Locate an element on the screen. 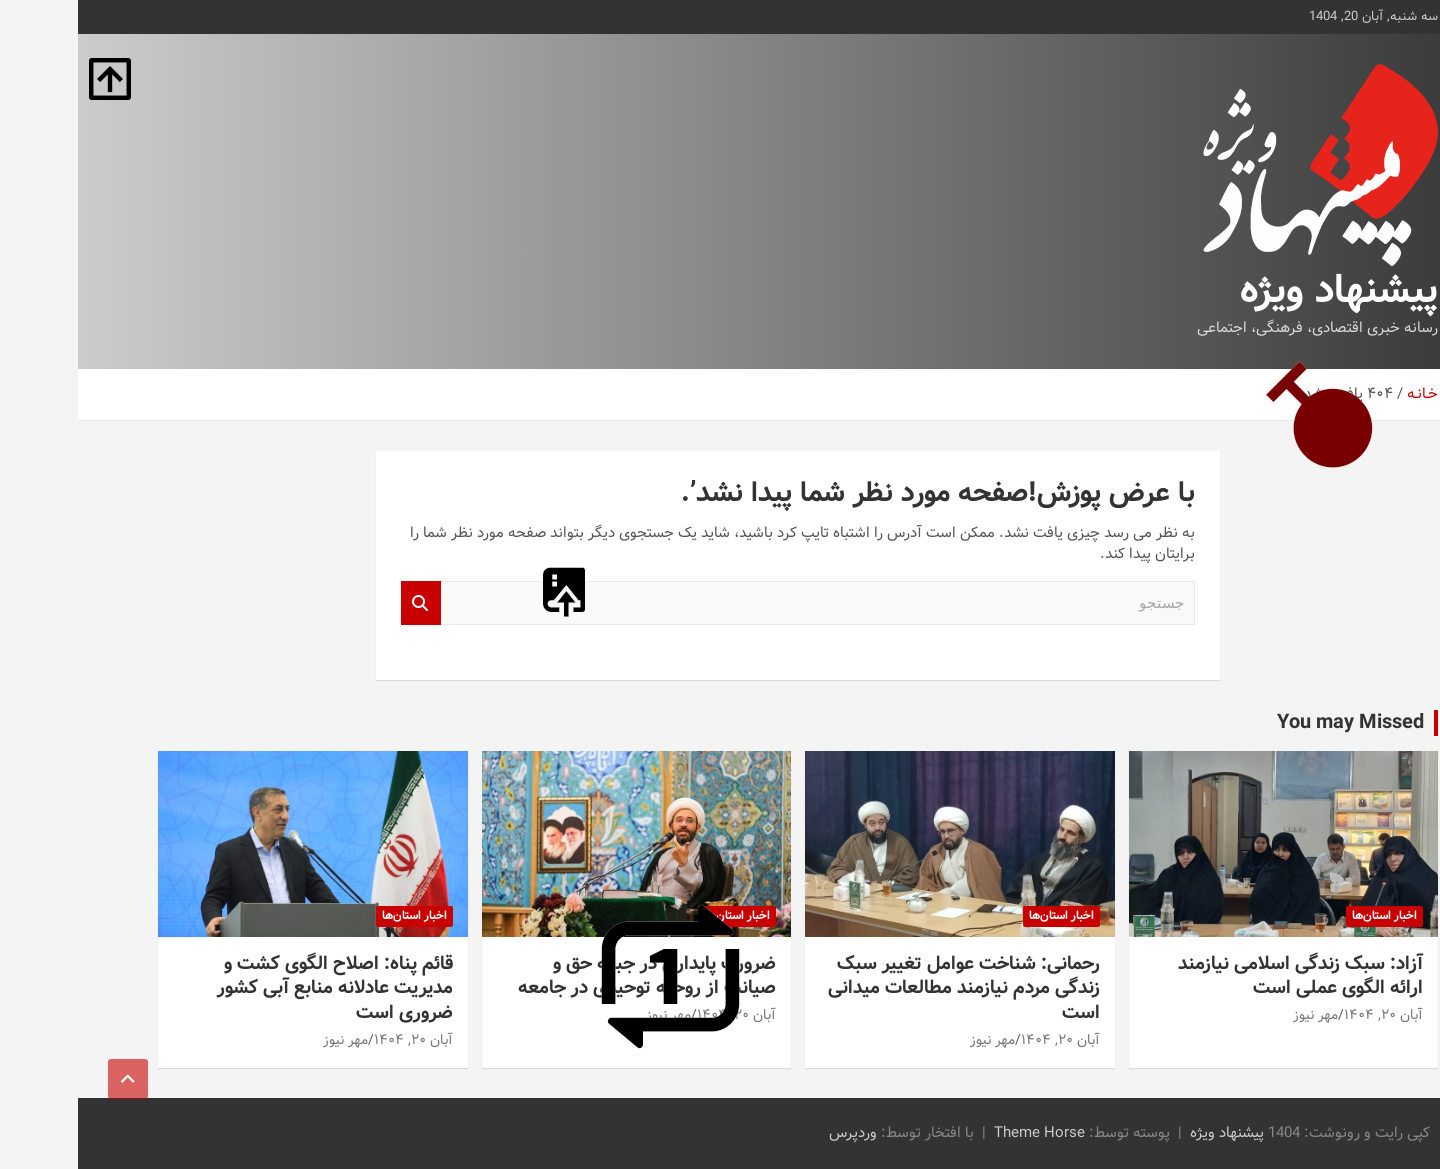 This screenshot has width=1440, height=1169. gender identity symbol for travesti is located at coordinates (1325, 415).